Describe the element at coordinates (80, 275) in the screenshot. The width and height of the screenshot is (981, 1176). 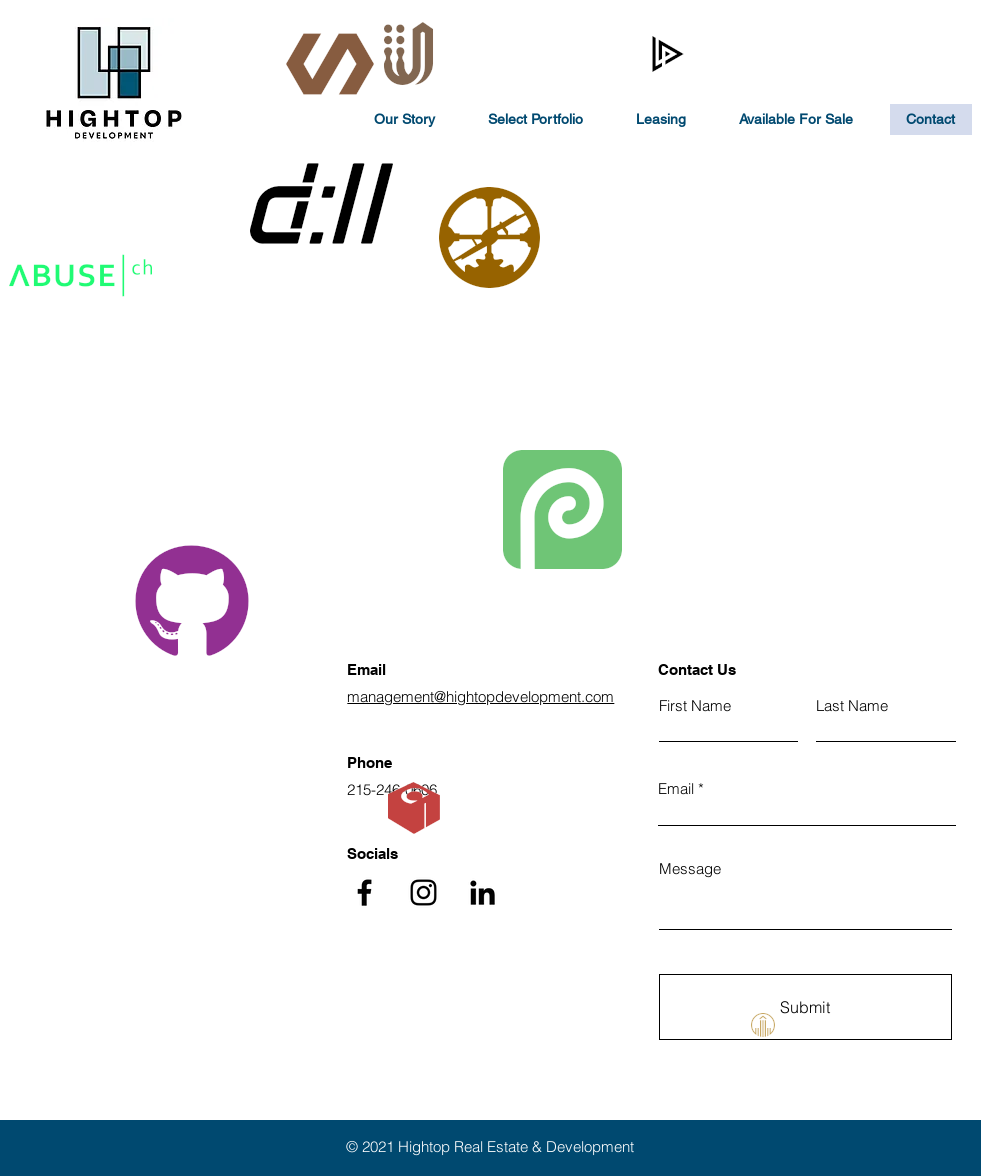
I see `visit abuse.ch website` at that location.